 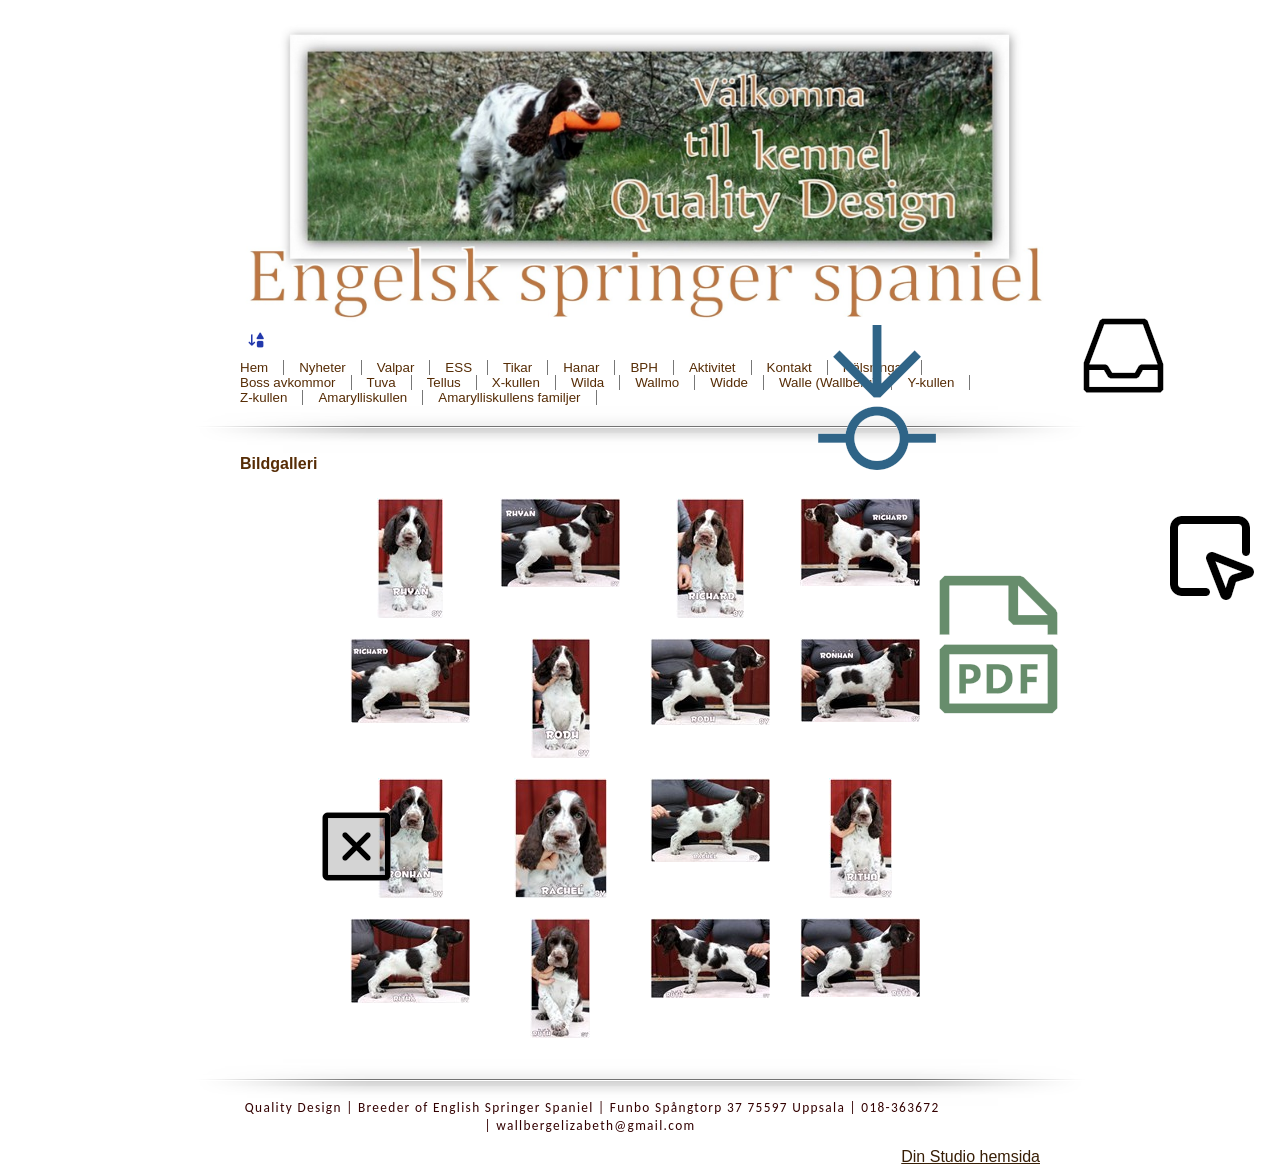 I want to click on open a PDF document, so click(x=998, y=644).